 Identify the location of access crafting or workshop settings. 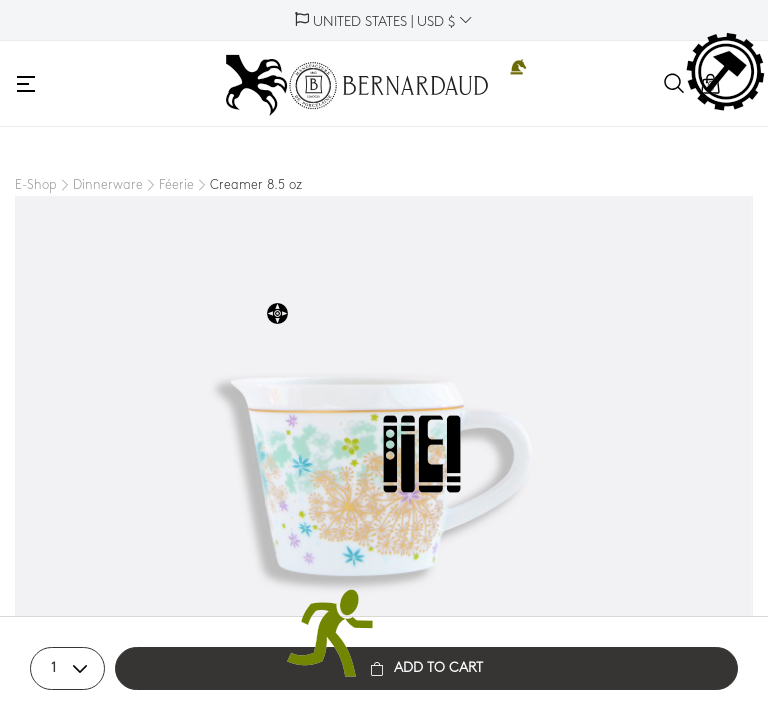
(725, 71).